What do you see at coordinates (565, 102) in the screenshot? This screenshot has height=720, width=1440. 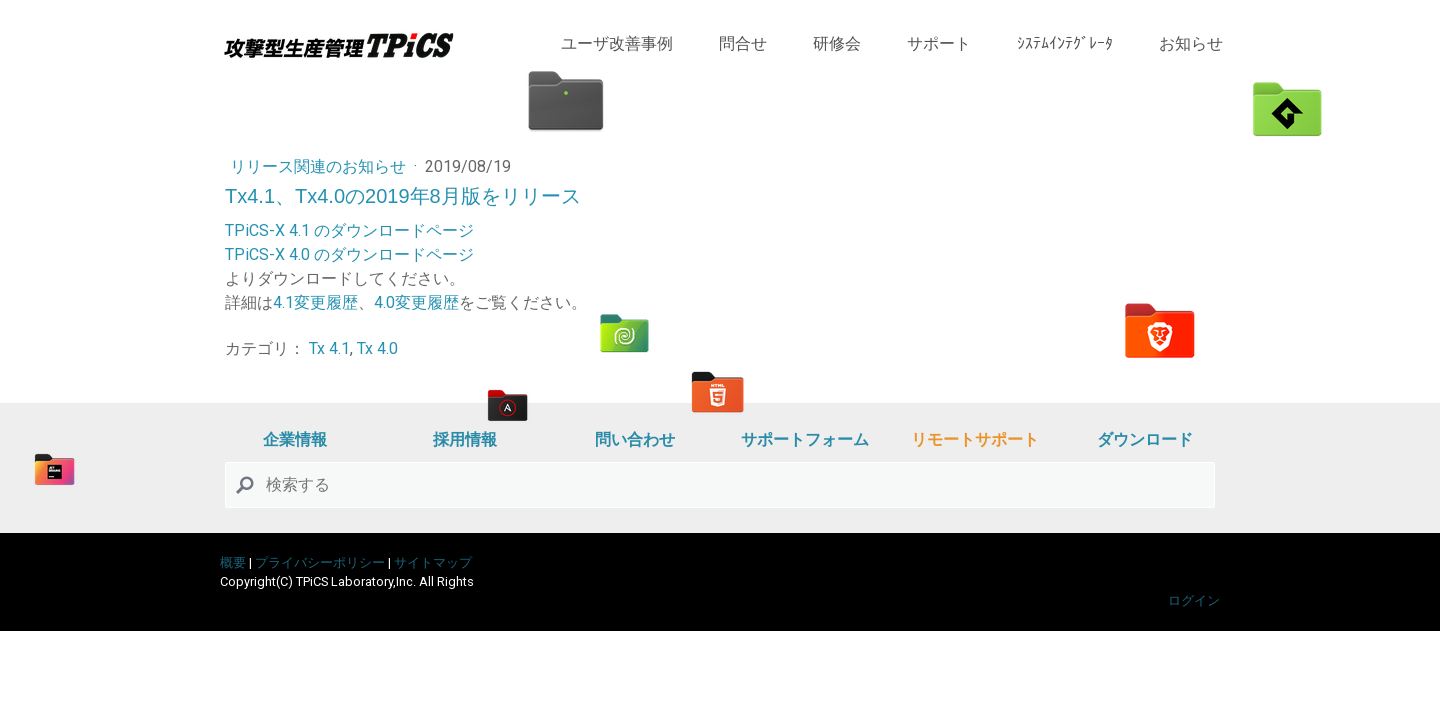 I see `access network server files` at bounding box center [565, 102].